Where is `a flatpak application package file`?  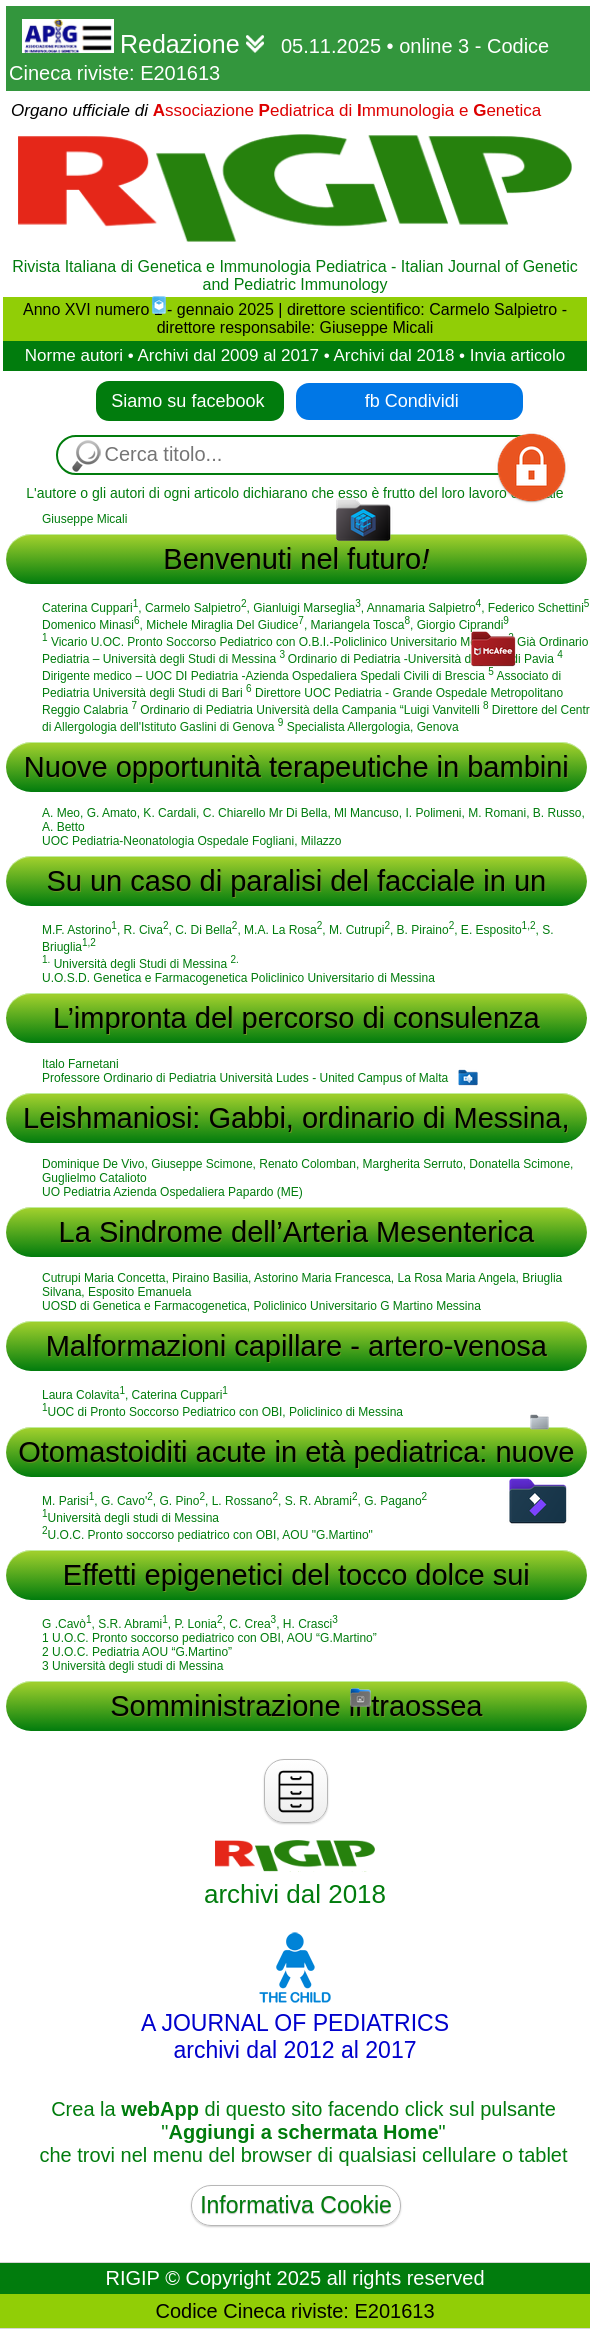
a flatpak application package file is located at coordinates (159, 305).